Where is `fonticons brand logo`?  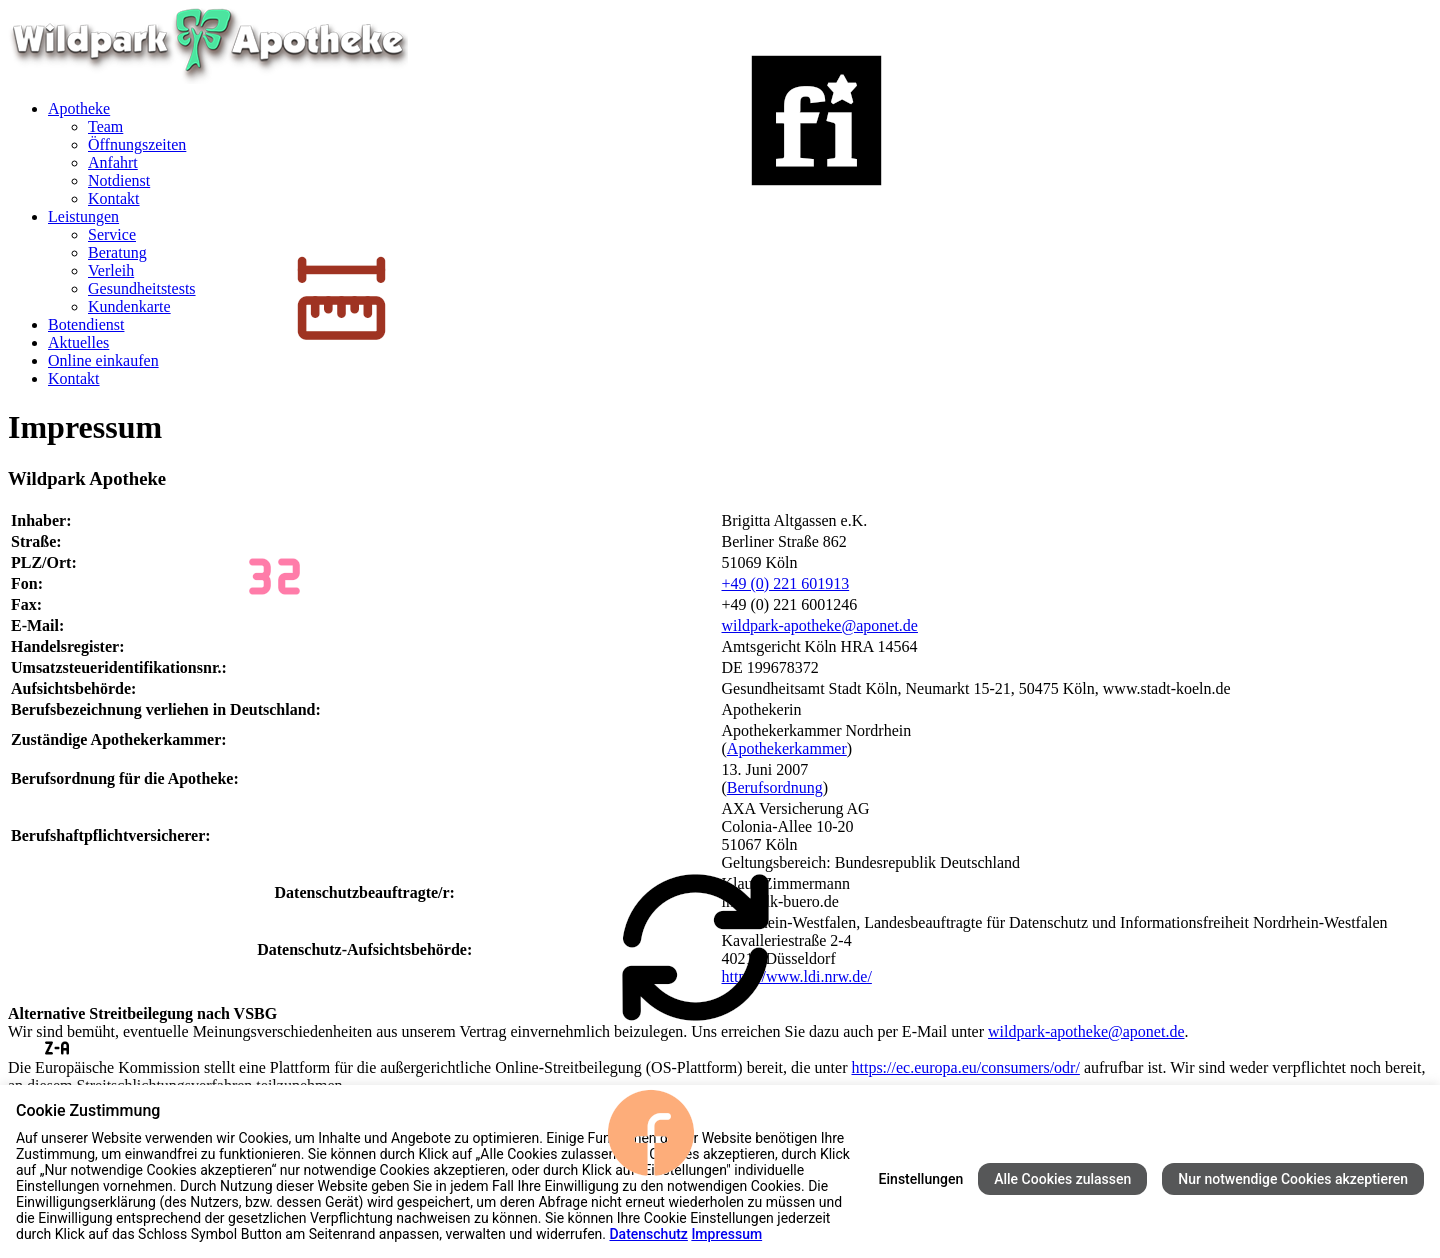 fonticons brand logo is located at coordinates (816, 120).